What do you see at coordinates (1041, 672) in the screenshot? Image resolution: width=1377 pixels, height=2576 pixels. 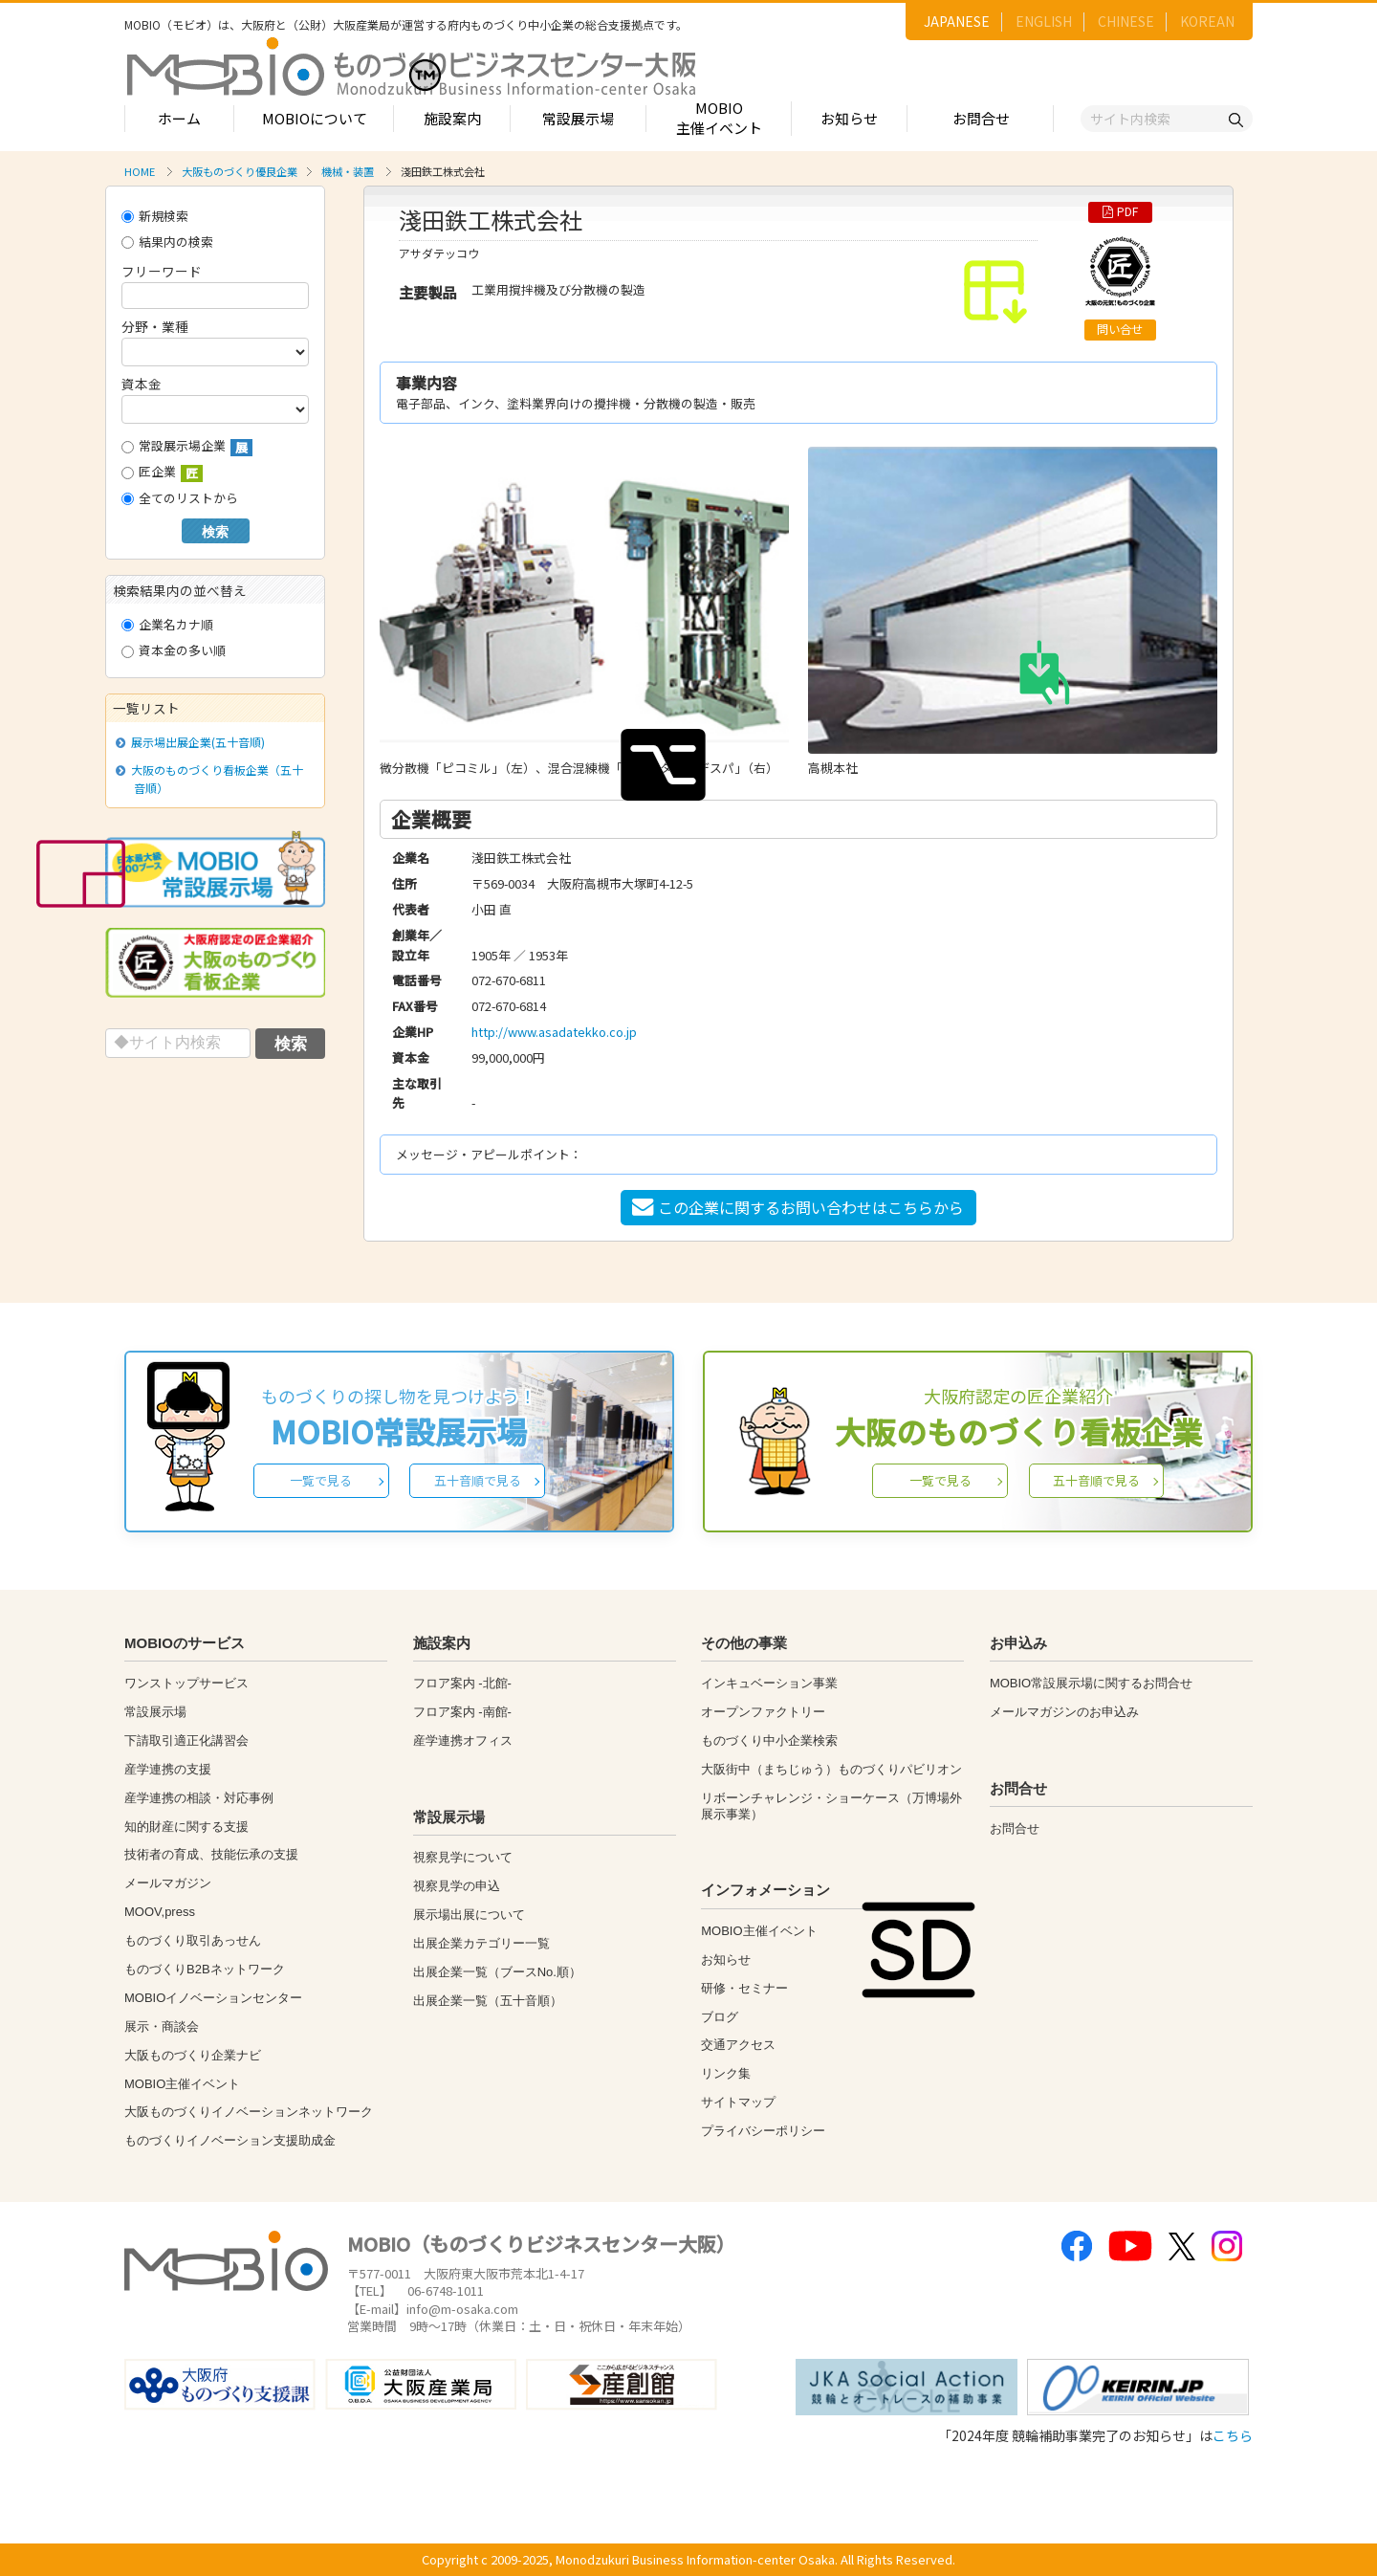 I see `withdraw or receive funds` at bounding box center [1041, 672].